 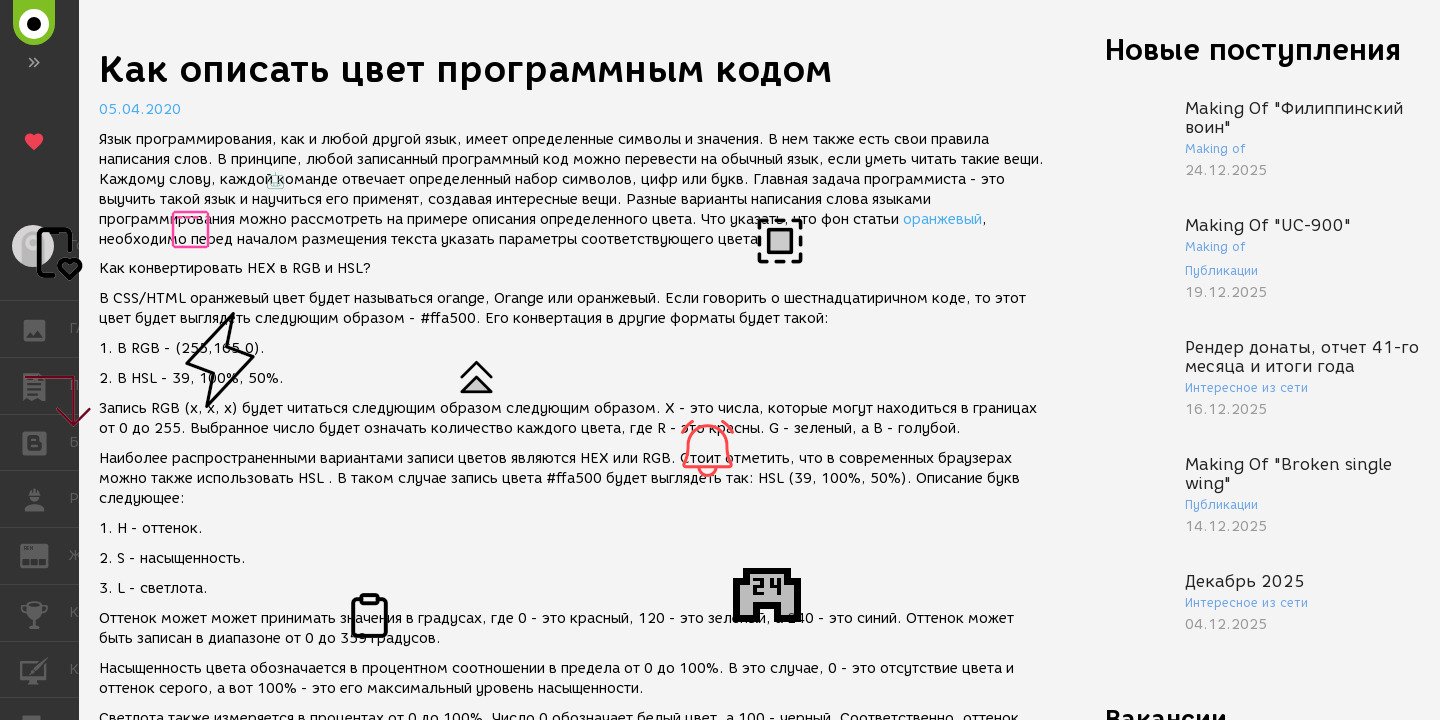 What do you see at coordinates (54, 252) in the screenshot?
I see `add device to favorites` at bounding box center [54, 252].